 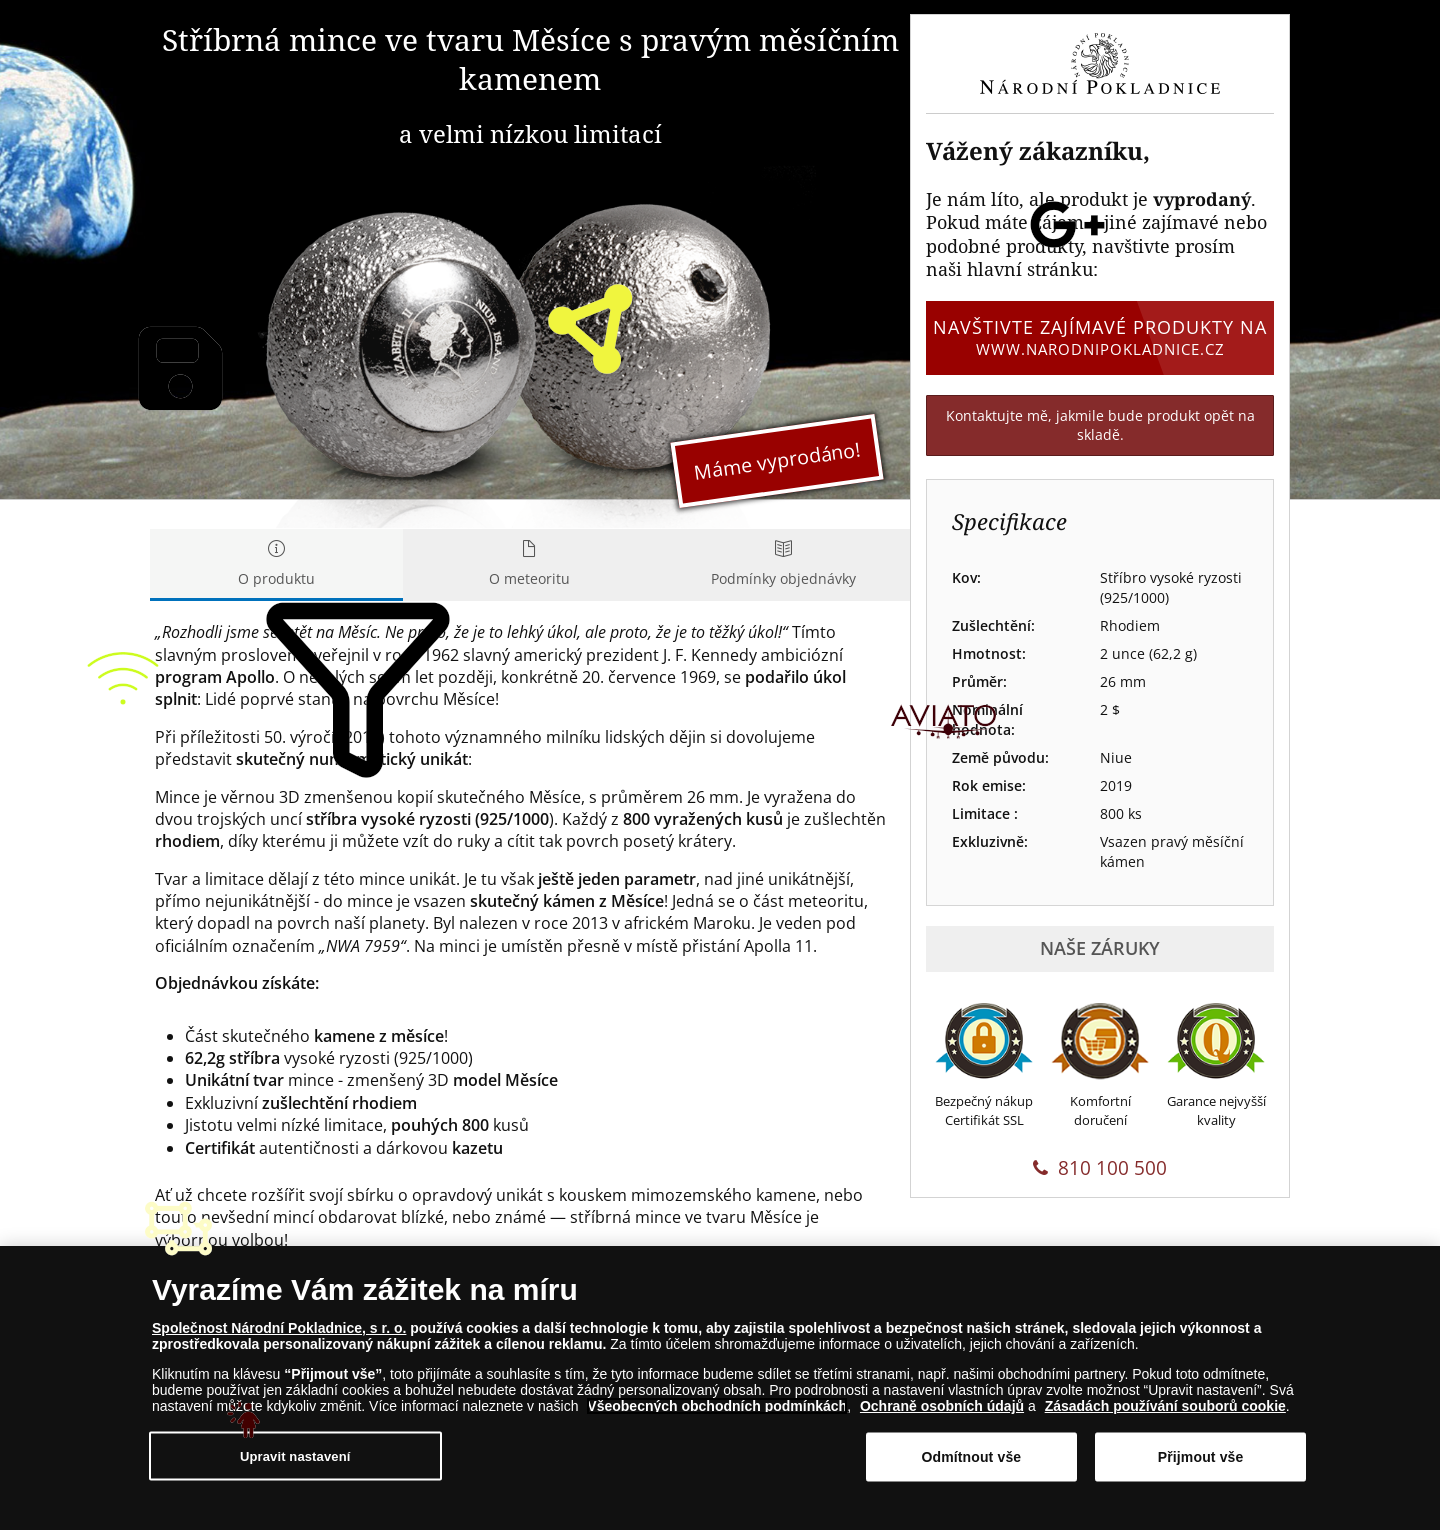 What do you see at coordinates (246, 1420) in the screenshot?
I see `report an incident or emergency involving a person` at bounding box center [246, 1420].